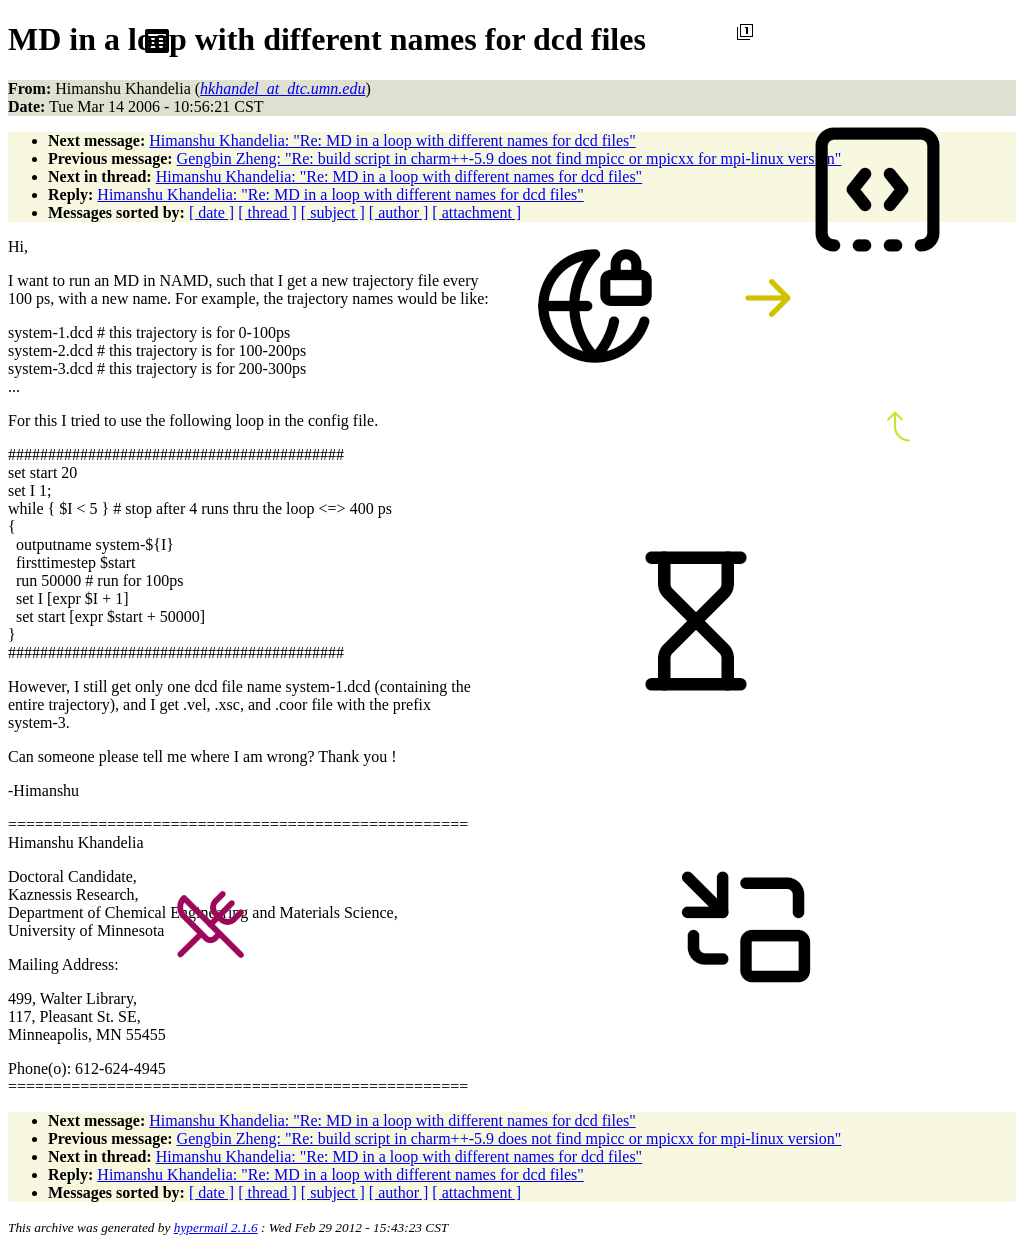  I want to click on indicates first item in a numbered series or gallery, so click(745, 32).